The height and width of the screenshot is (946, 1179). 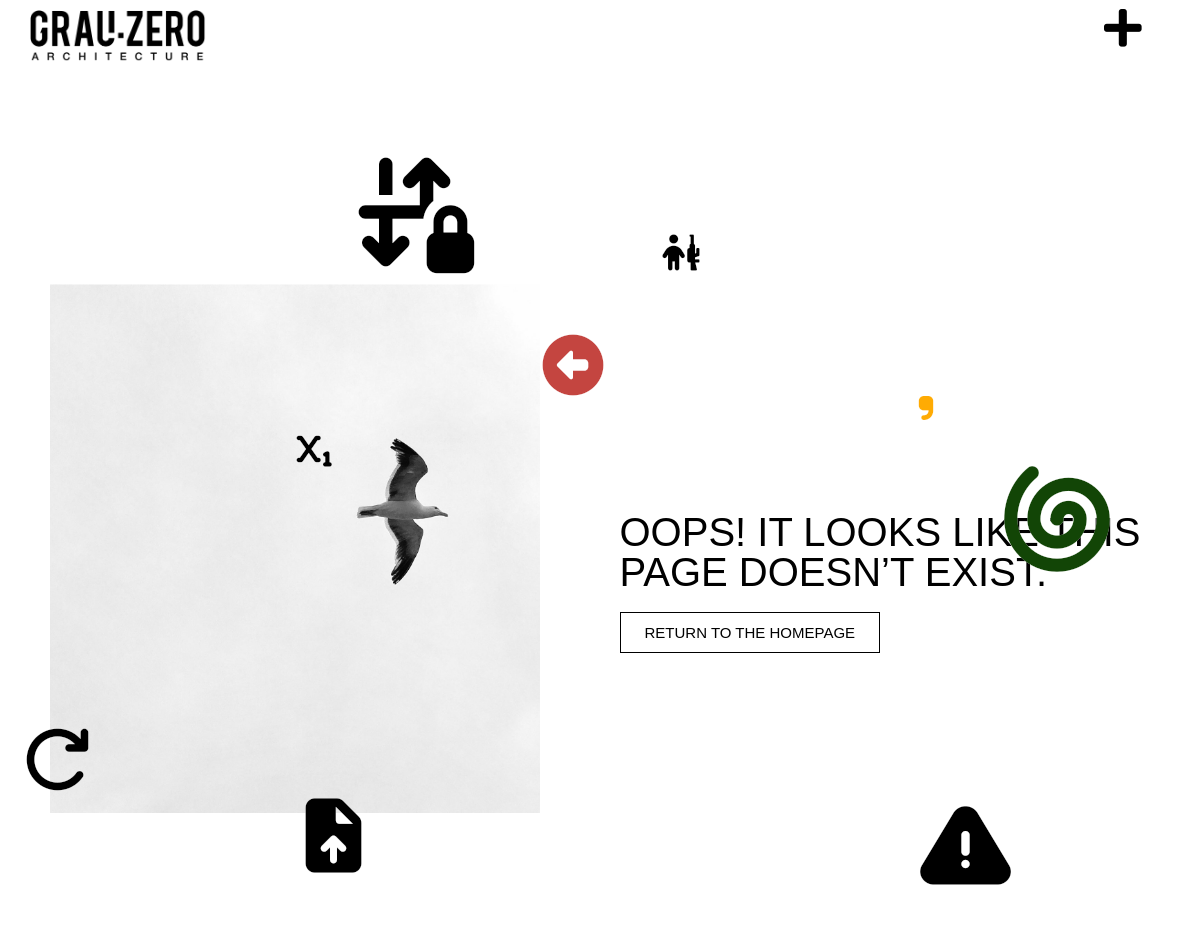 What do you see at coordinates (926, 408) in the screenshot?
I see `insert closing single quotation mark` at bounding box center [926, 408].